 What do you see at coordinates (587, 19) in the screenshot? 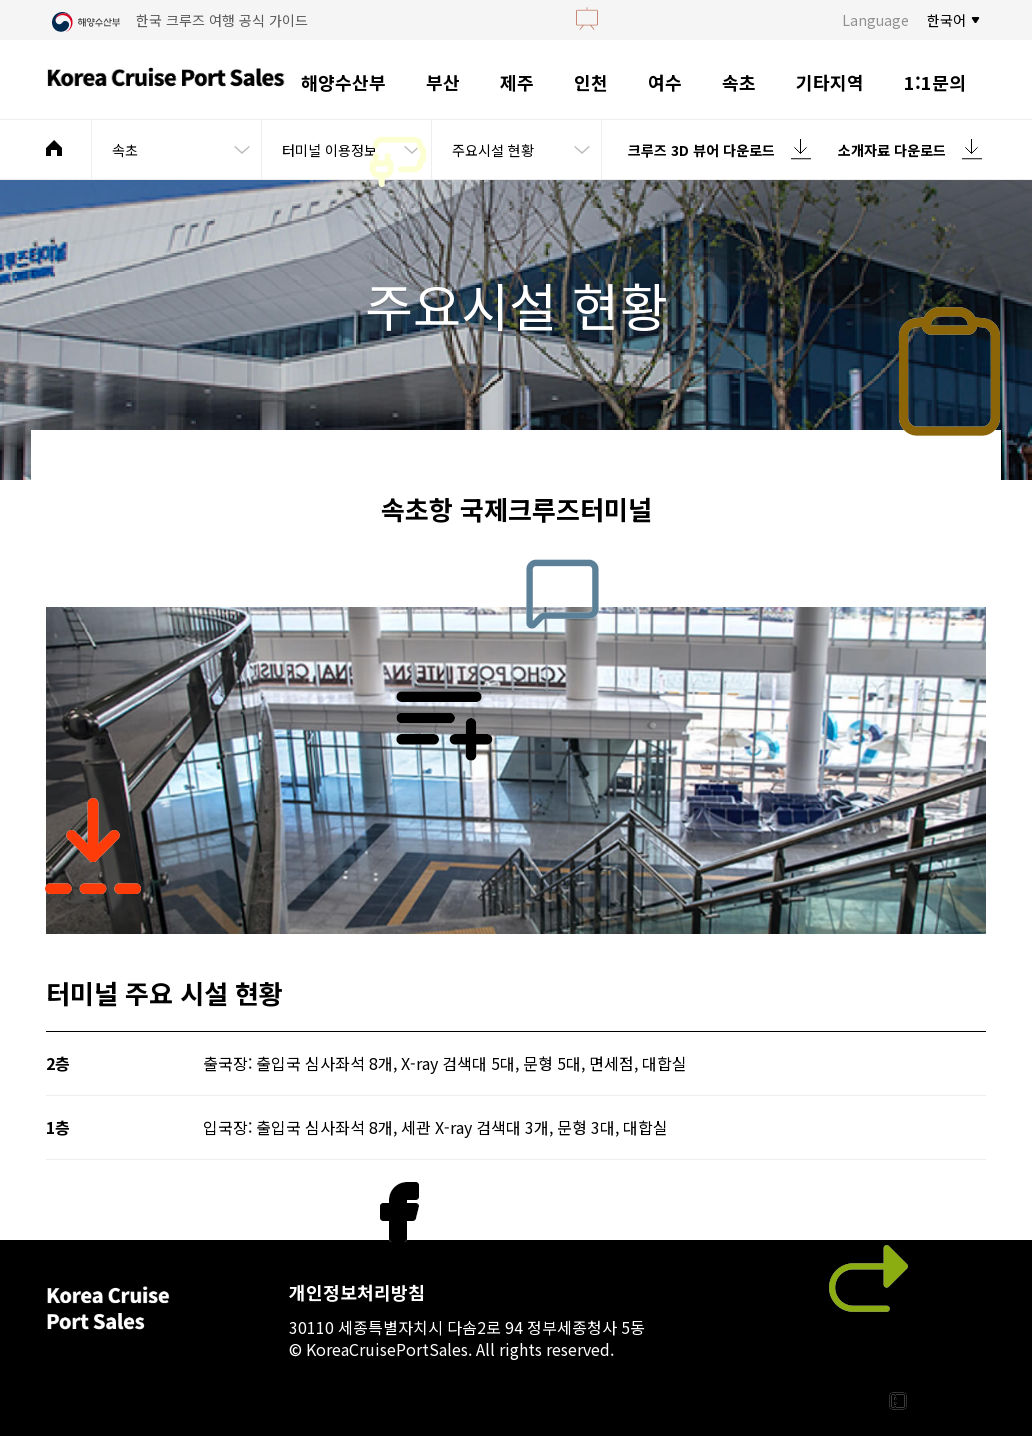
I see `start or view a presentation` at bounding box center [587, 19].